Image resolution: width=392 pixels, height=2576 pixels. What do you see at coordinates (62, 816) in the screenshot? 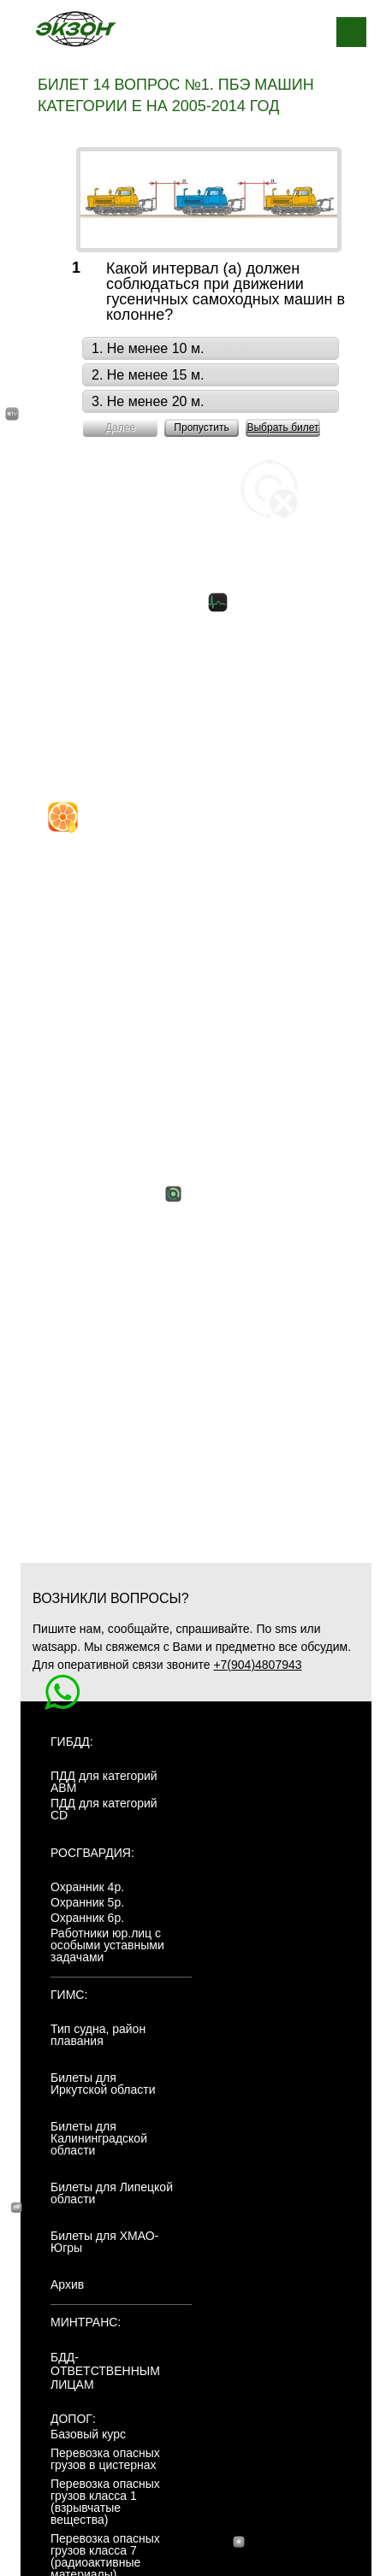
I see `open sound juicer cd ripper app` at bounding box center [62, 816].